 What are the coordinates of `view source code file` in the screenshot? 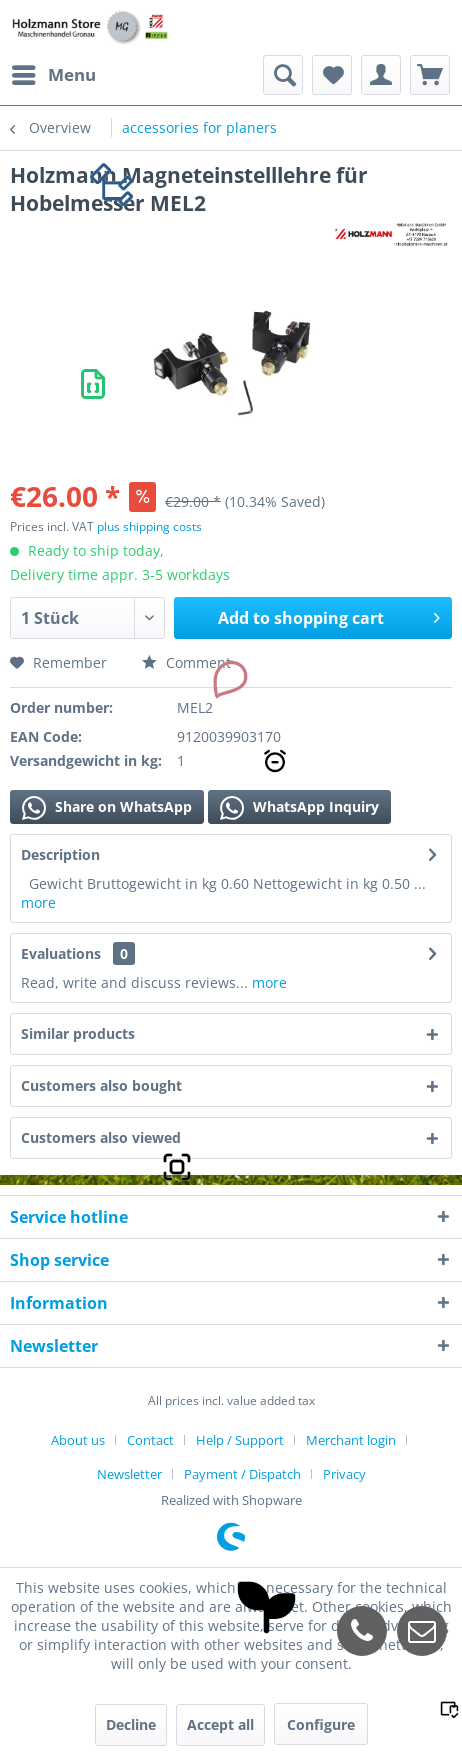 It's located at (93, 384).